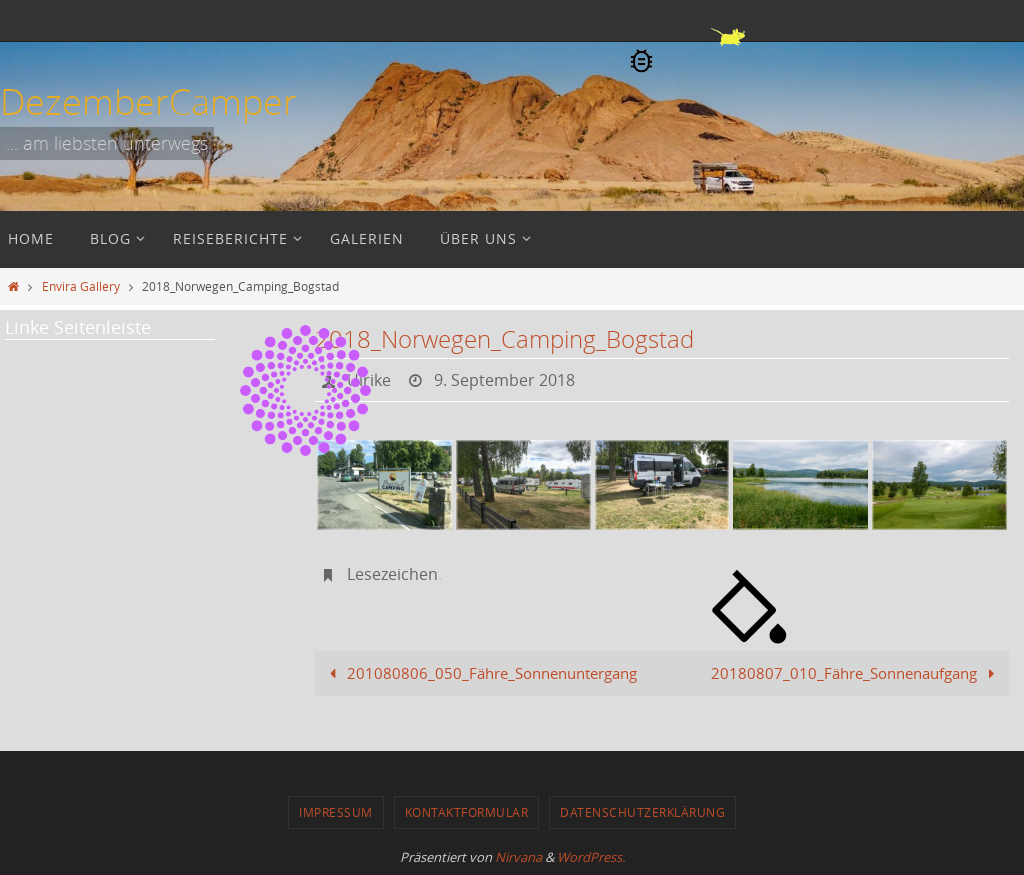 This screenshot has height=875, width=1024. I want to click on link to figshare research repository, so click(305, 390).